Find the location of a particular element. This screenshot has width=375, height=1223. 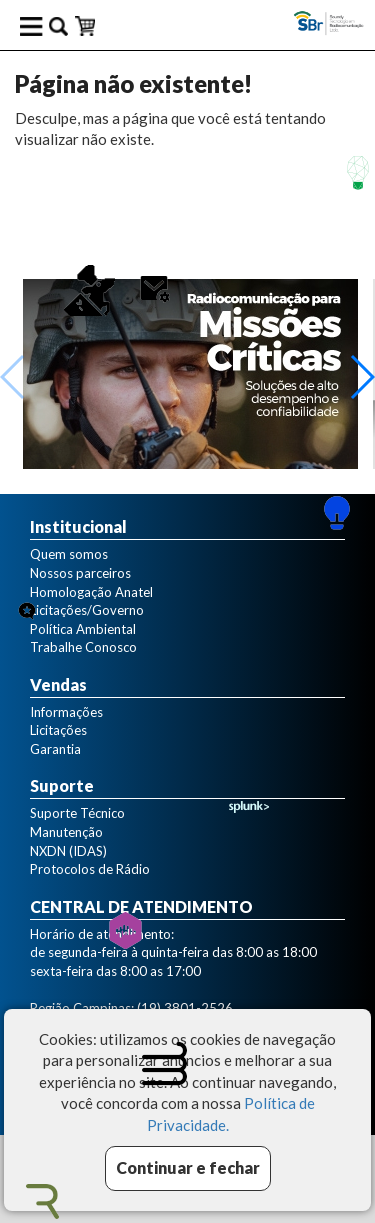

open the Castbox podcast app is located at coordinates (125, 930).